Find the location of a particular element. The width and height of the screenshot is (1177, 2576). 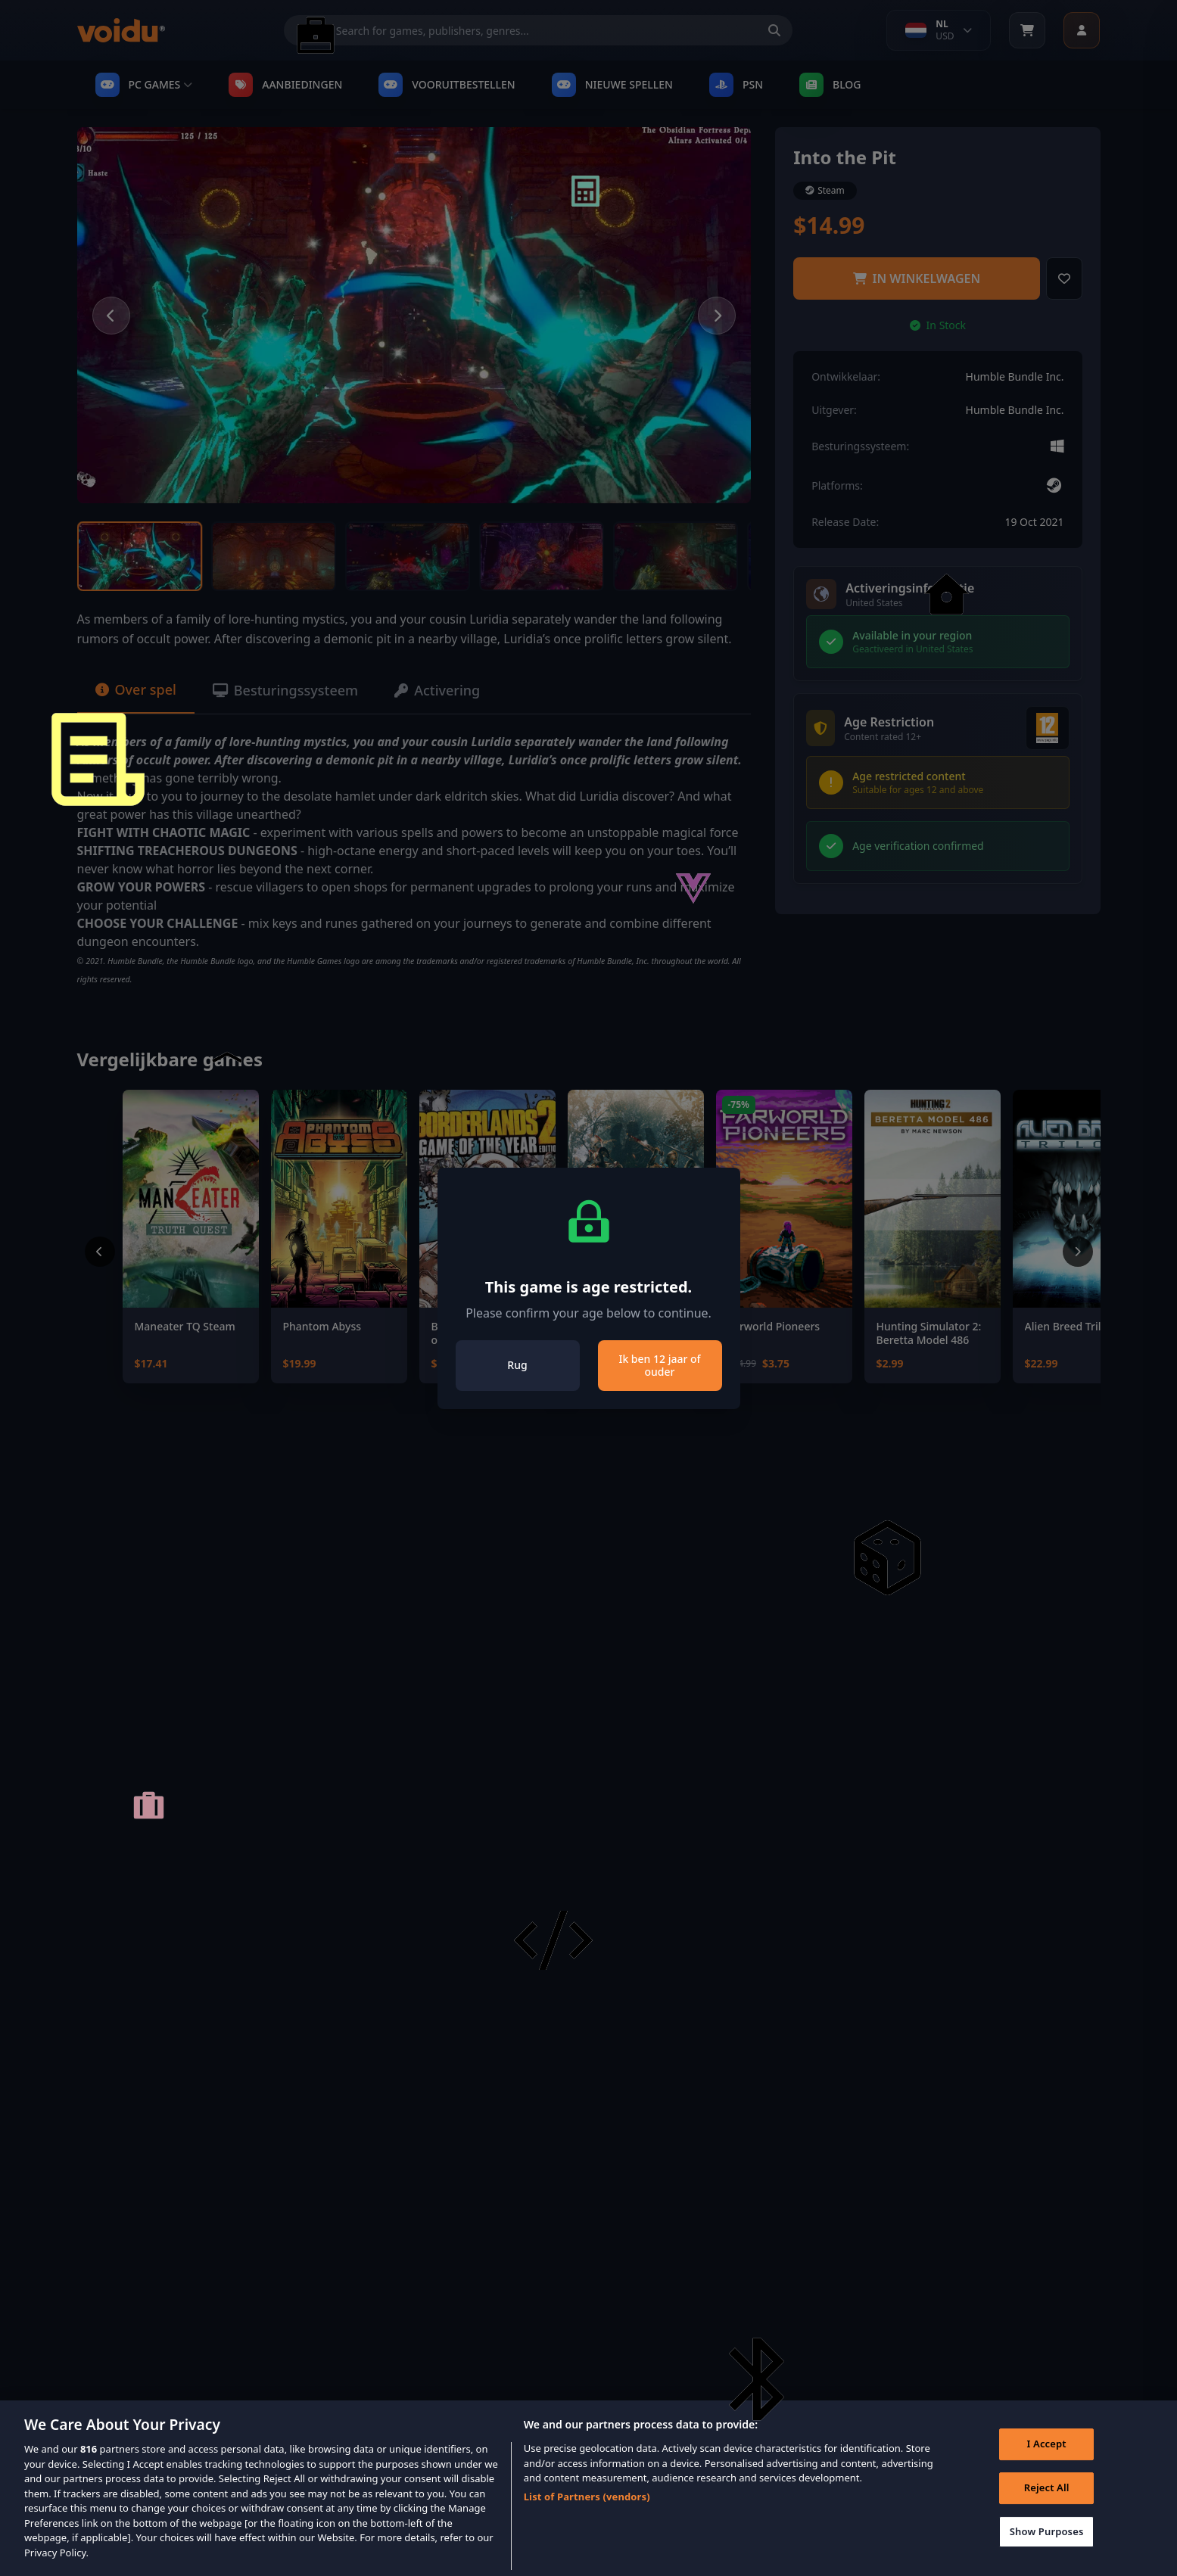

randomize or shuffle content is located at coordinates (887, 1557).